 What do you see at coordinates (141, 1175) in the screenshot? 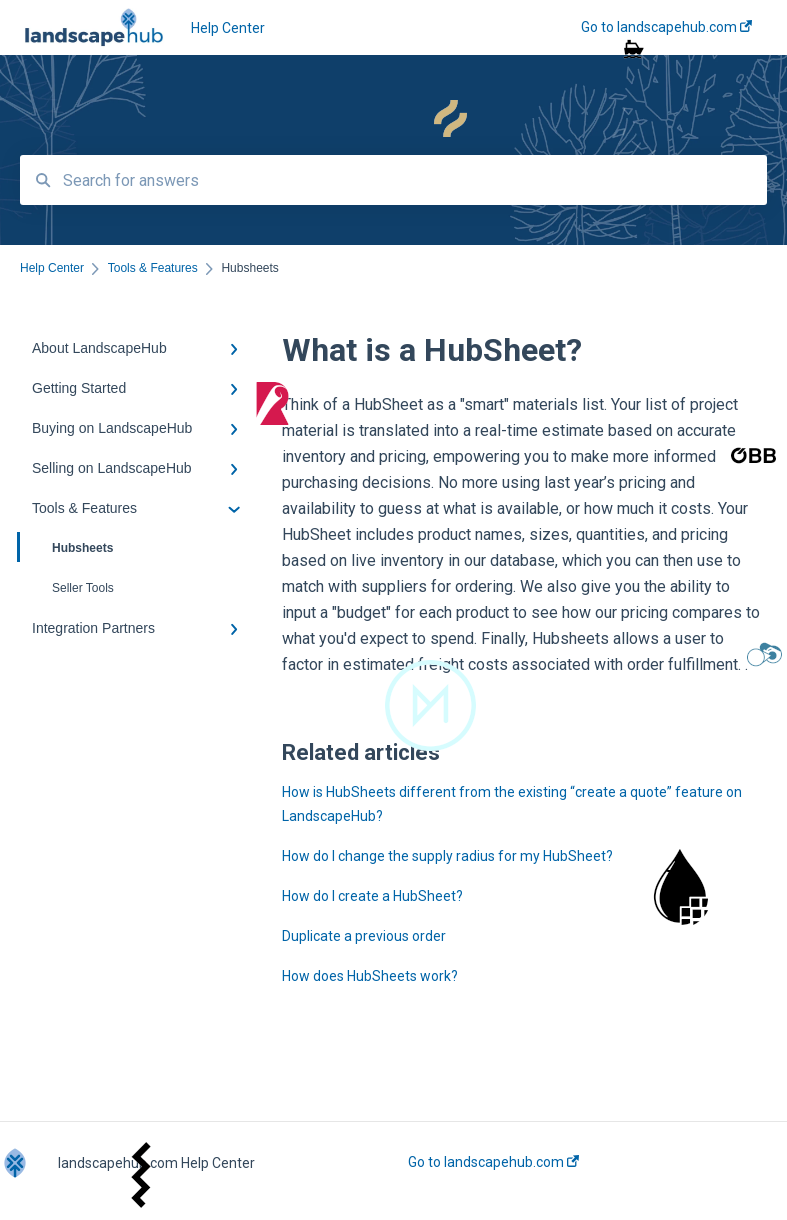
I see `common workflow language logo` at bounding box center [141, 1175].